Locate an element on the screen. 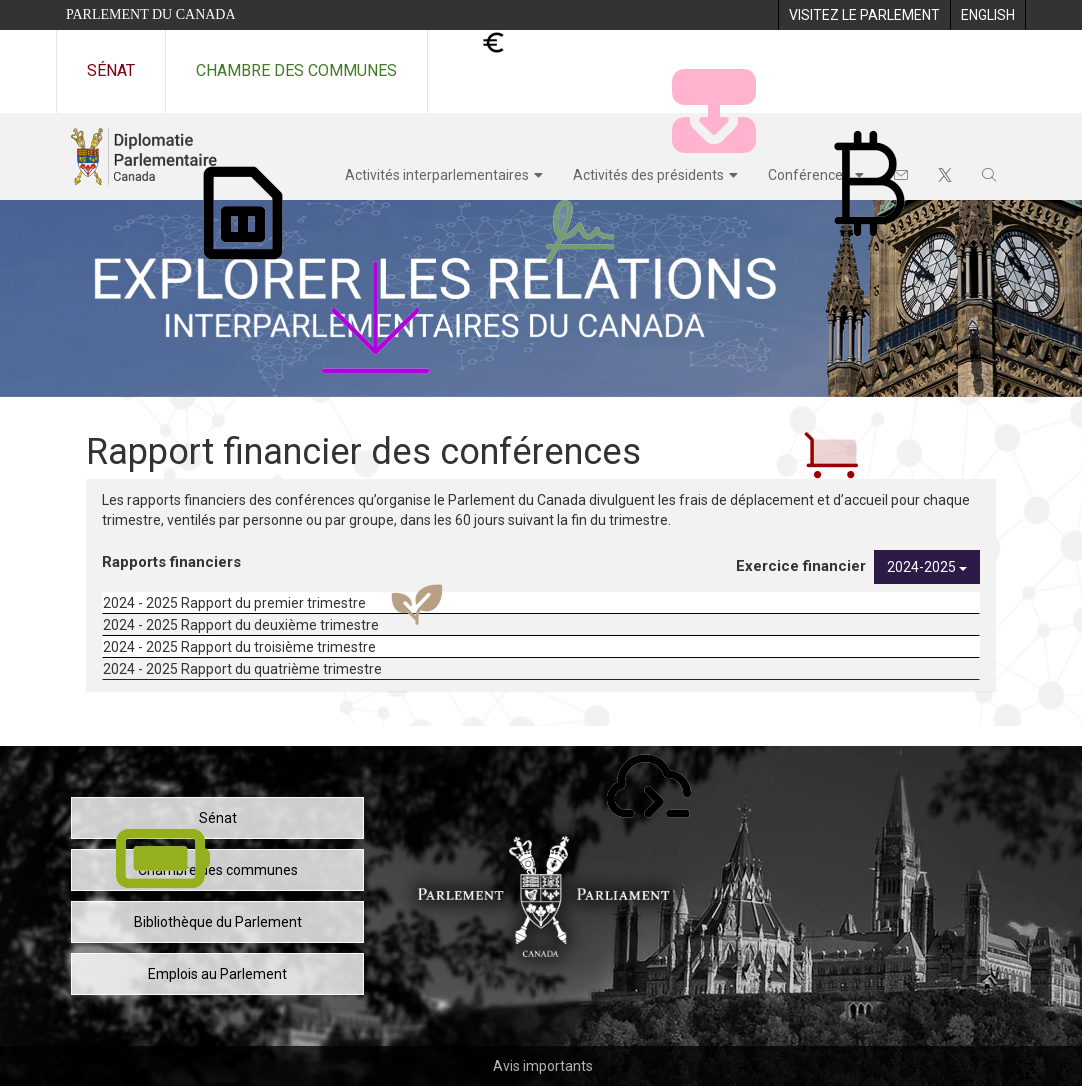  download a file or document is located at coordinates (375, 319).